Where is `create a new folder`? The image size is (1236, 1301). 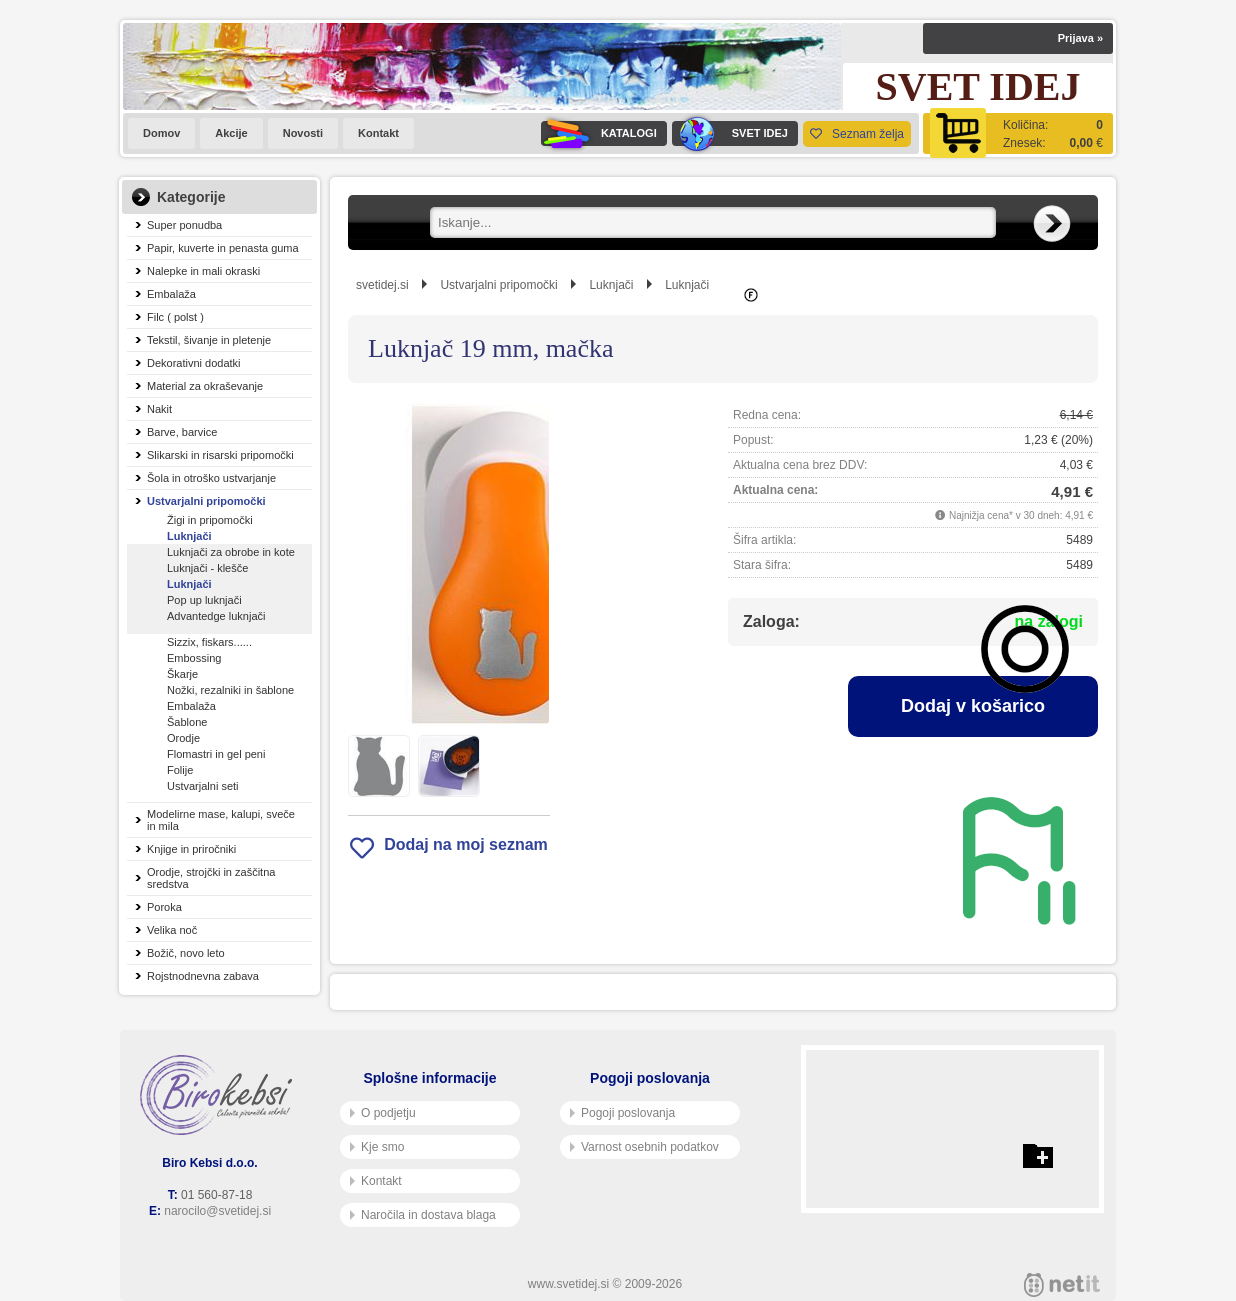 create a new folder is located at coordinates (1038, 1156).